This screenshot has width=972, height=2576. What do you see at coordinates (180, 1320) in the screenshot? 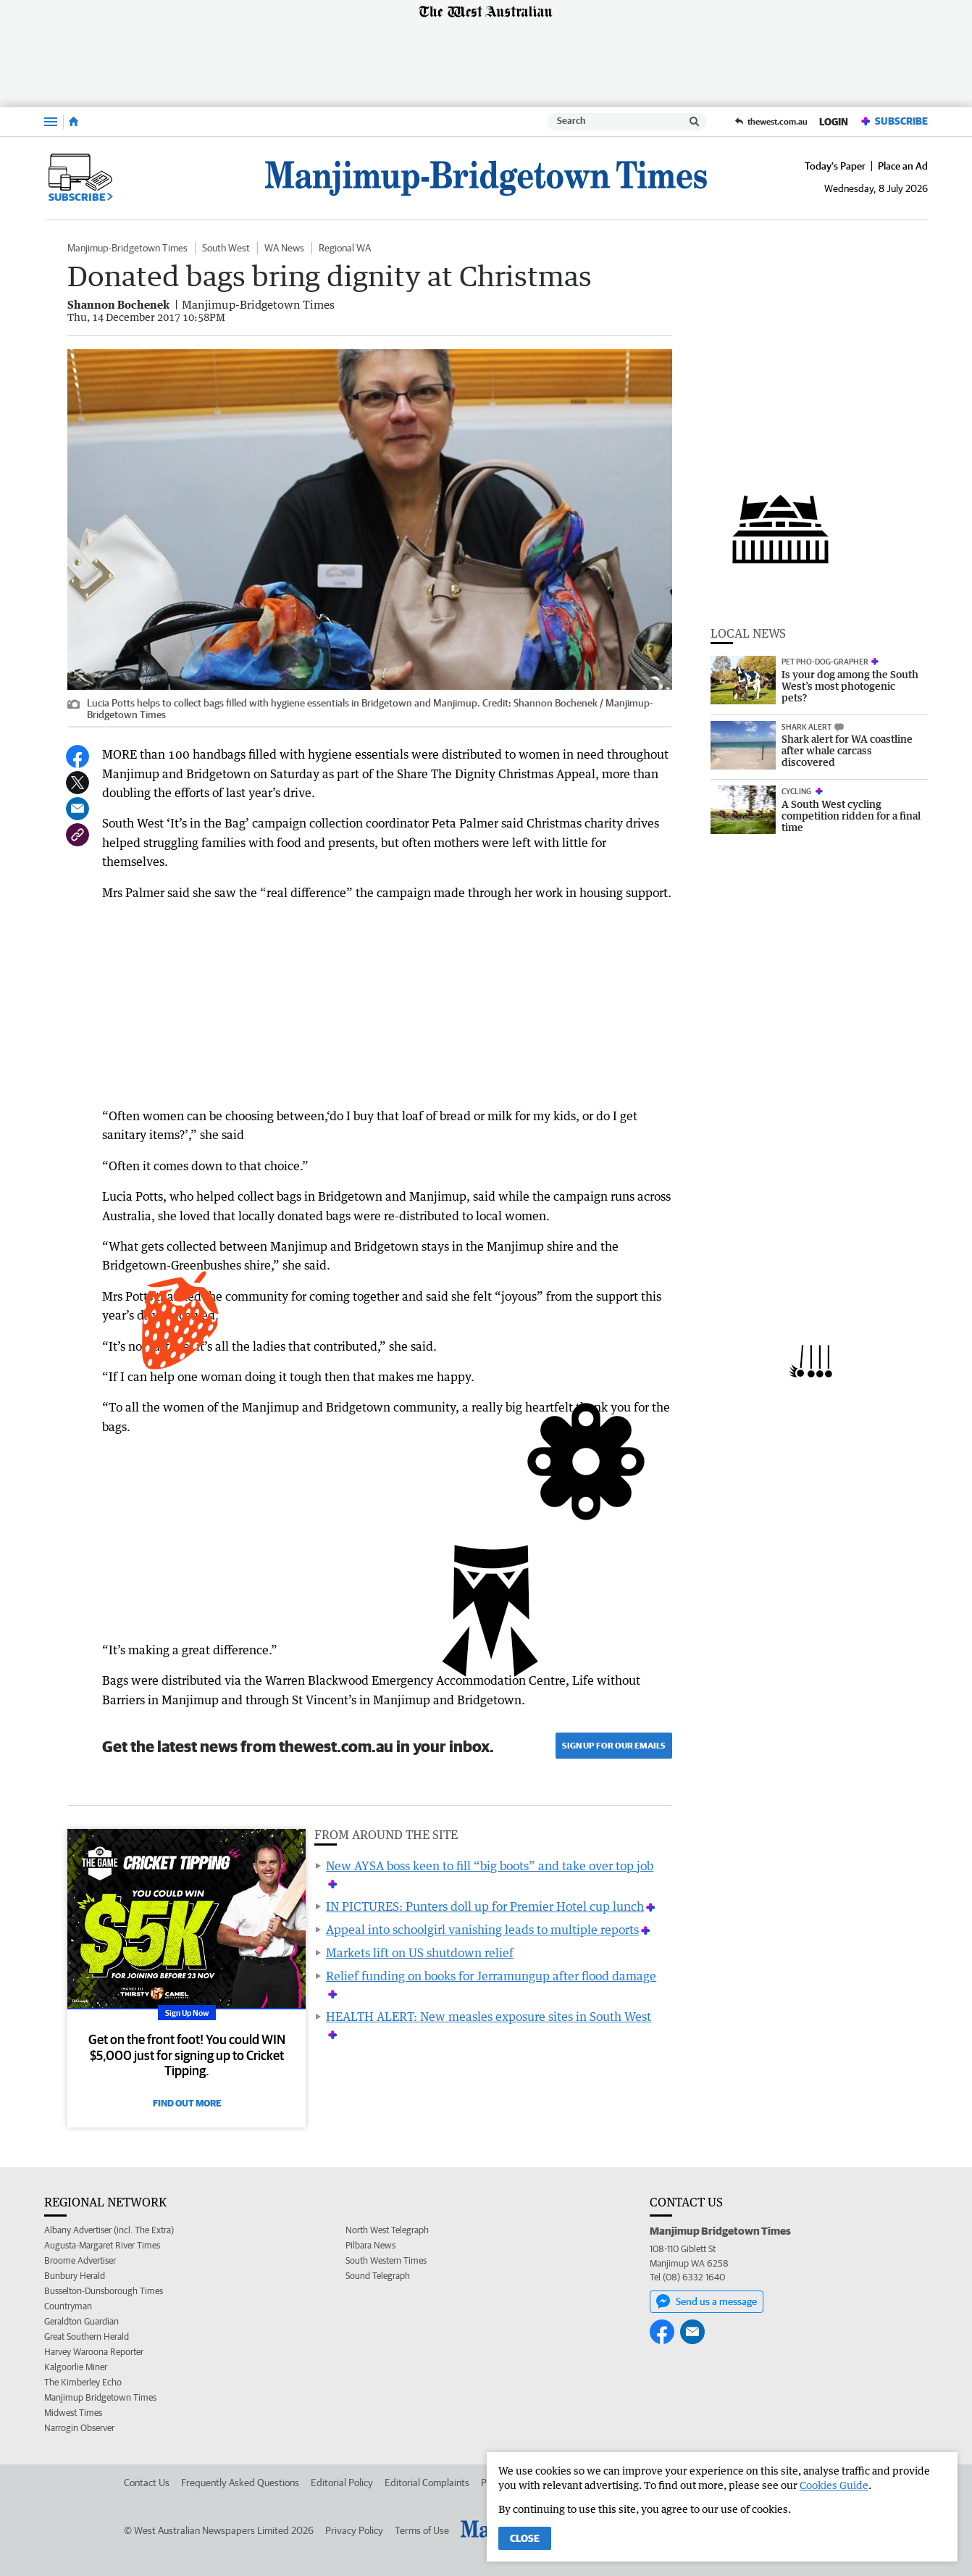
I see `select strawberry flavor or ingredient` at bounding box center [180, 1320].